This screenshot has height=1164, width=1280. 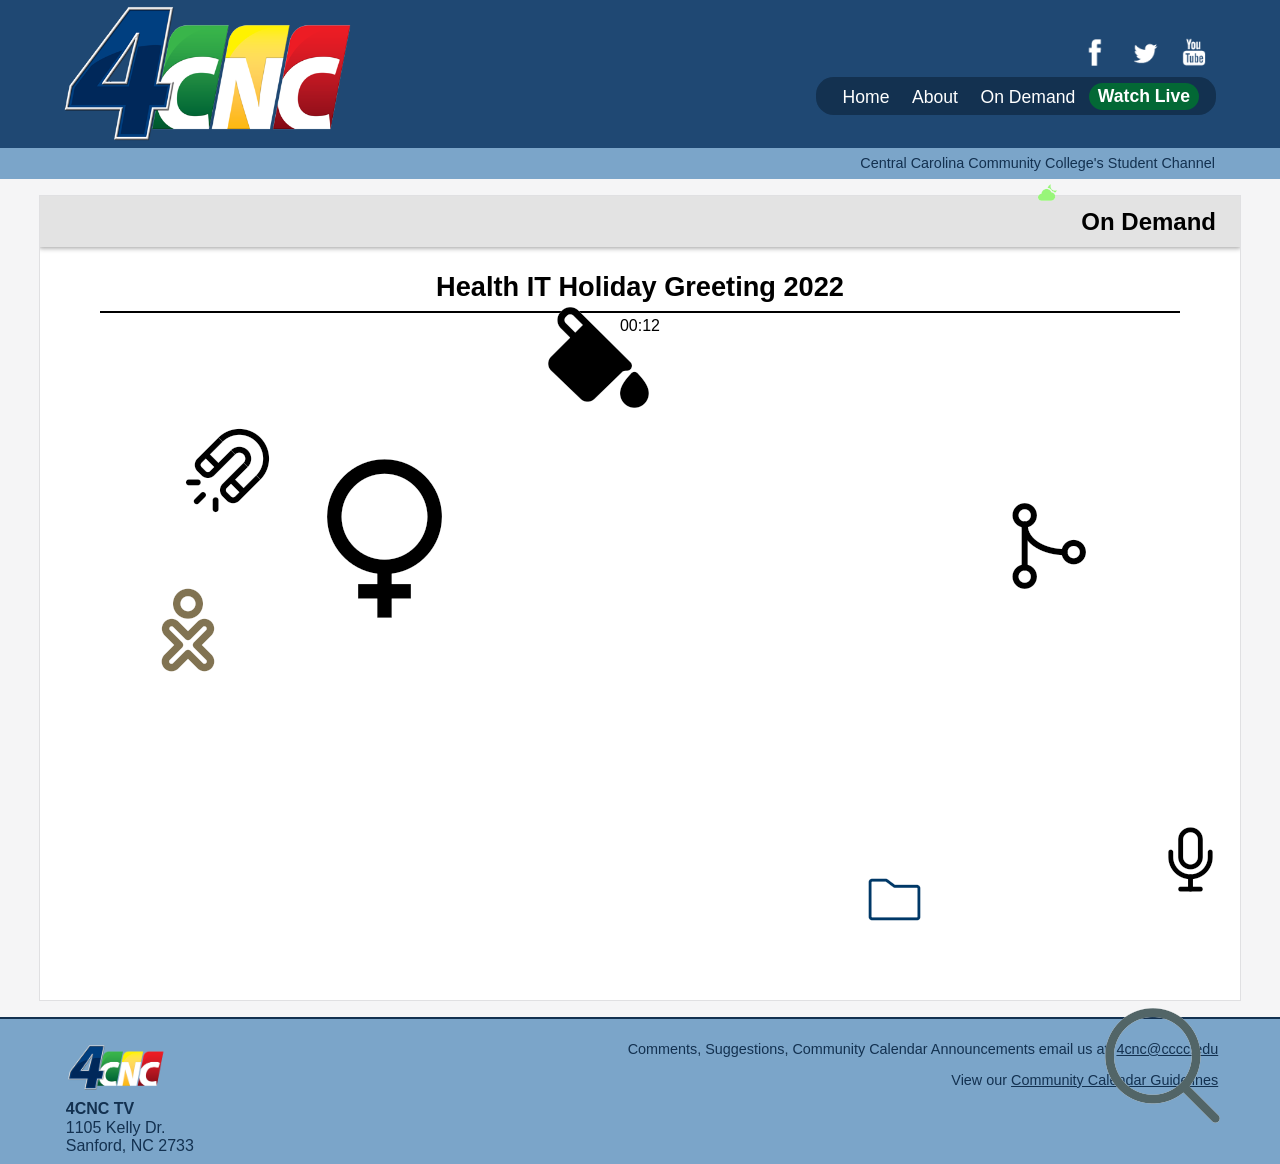 What do you see at coordinates (188, 630) in the screenshot?
I see `open sugarizer learning platform` at bounding box center [188, 630].